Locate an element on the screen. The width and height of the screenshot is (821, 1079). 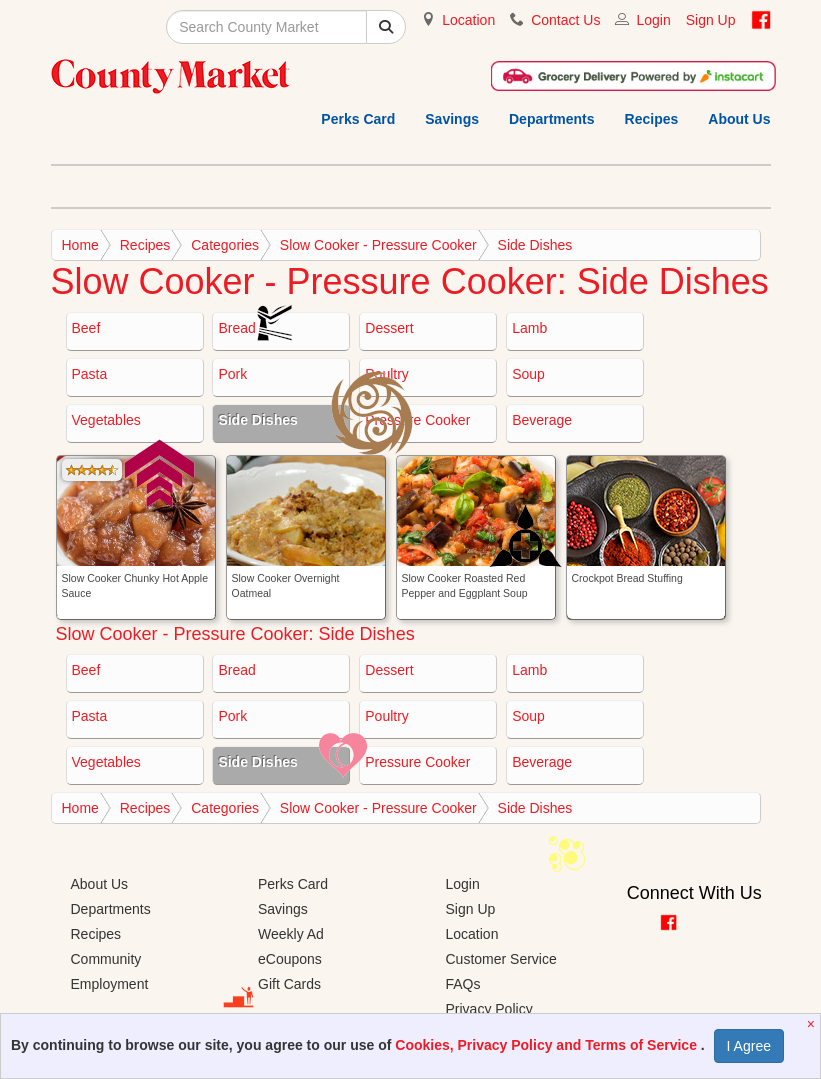
upgrade your character or item is located at coordinates (159, 473).